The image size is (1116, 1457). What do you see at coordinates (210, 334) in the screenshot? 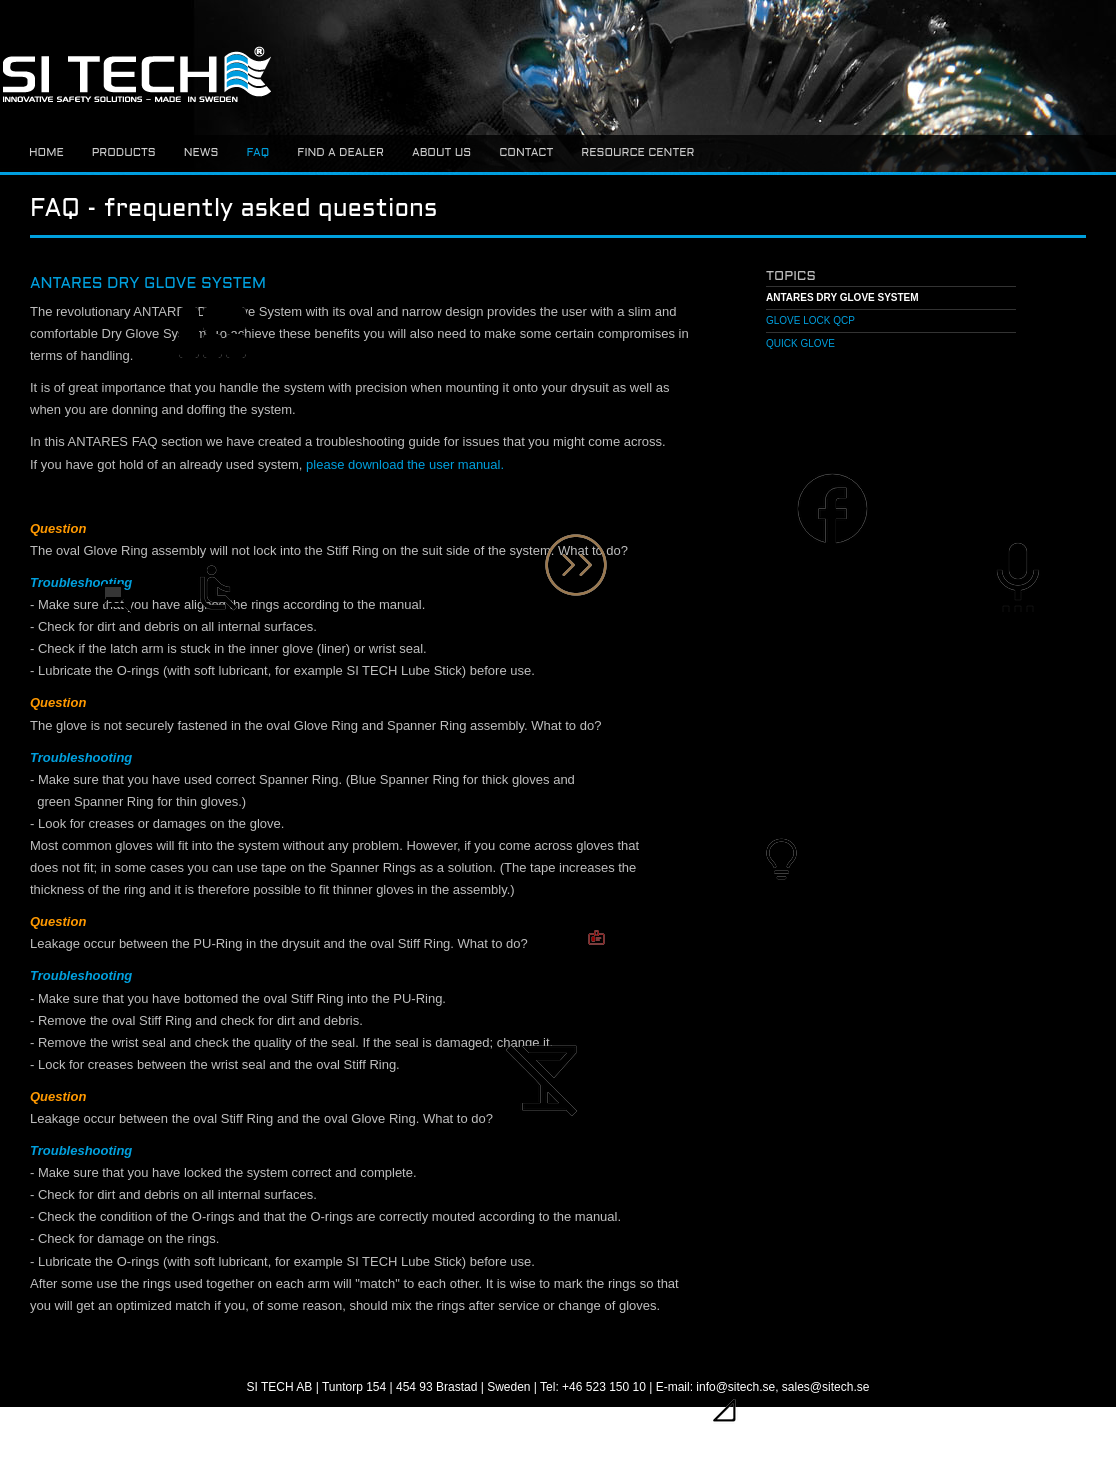
I see `switch to quilt or mosaic view layout` at bounding box center [210, 334].